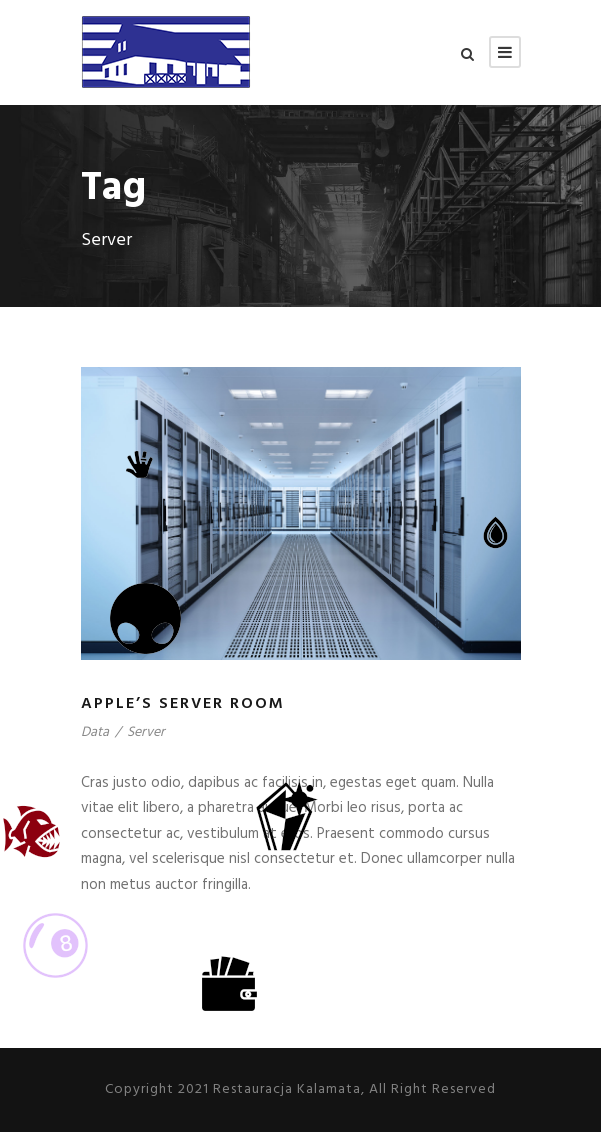 The width and height of the screenshot is (601, 1132). Describe the element at coordinates (145, 618) in the screenshot. I see `select or summon a soul vessel item` at that location.